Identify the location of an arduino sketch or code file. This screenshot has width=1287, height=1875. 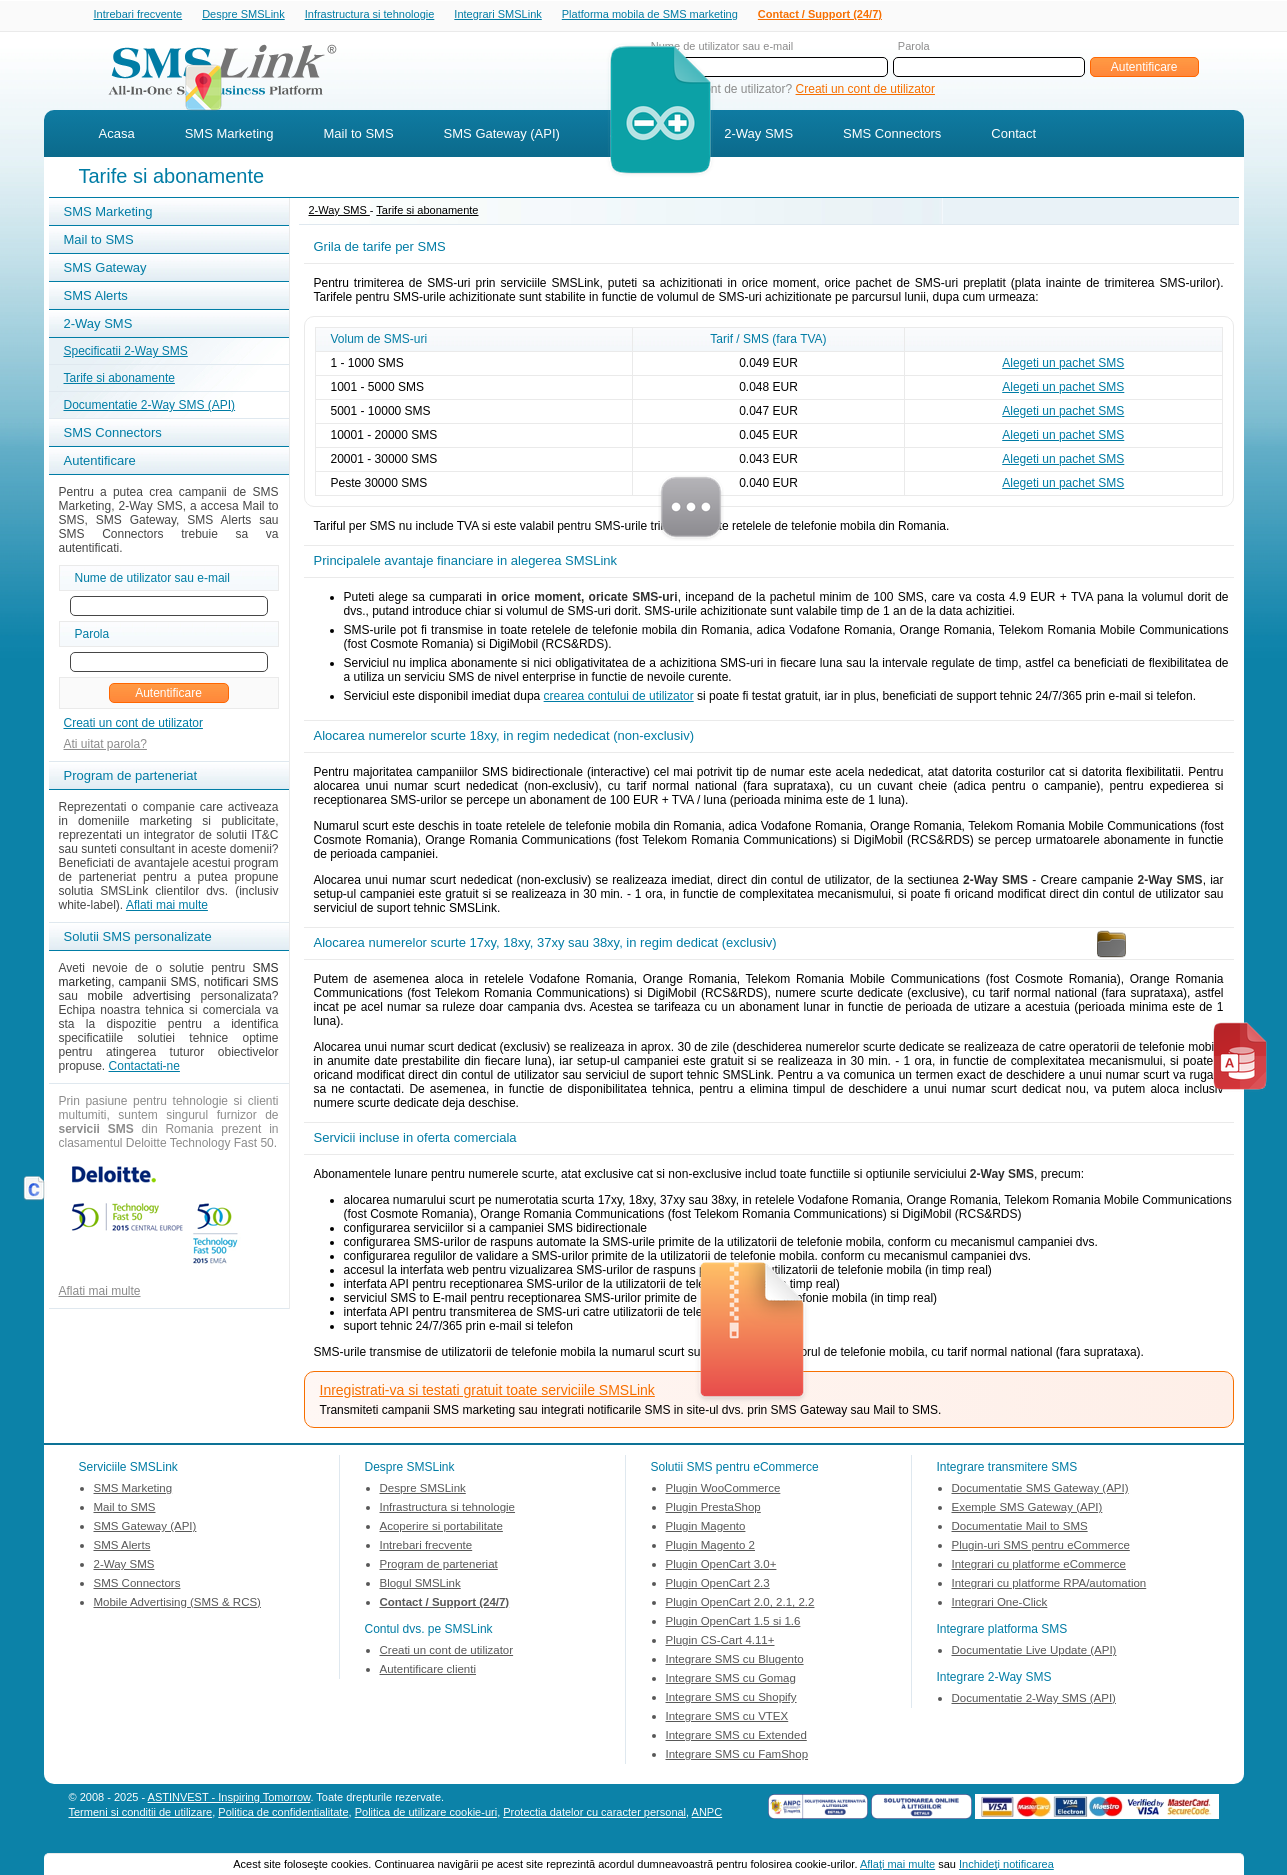
(660, 109).